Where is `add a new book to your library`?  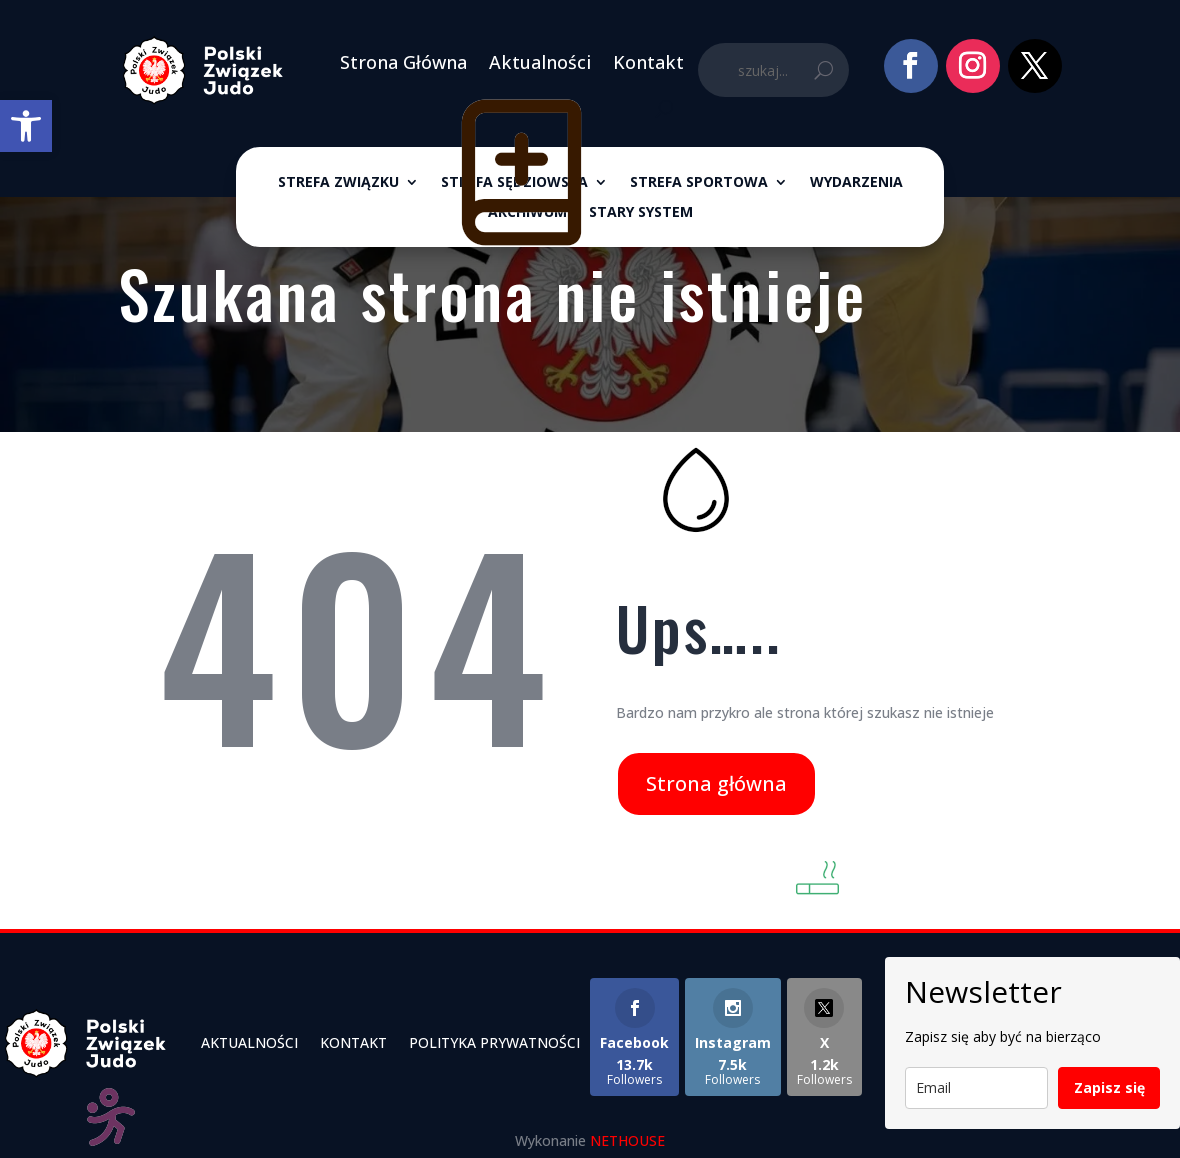 add a new book to your library is located at coordinates (521, 172).